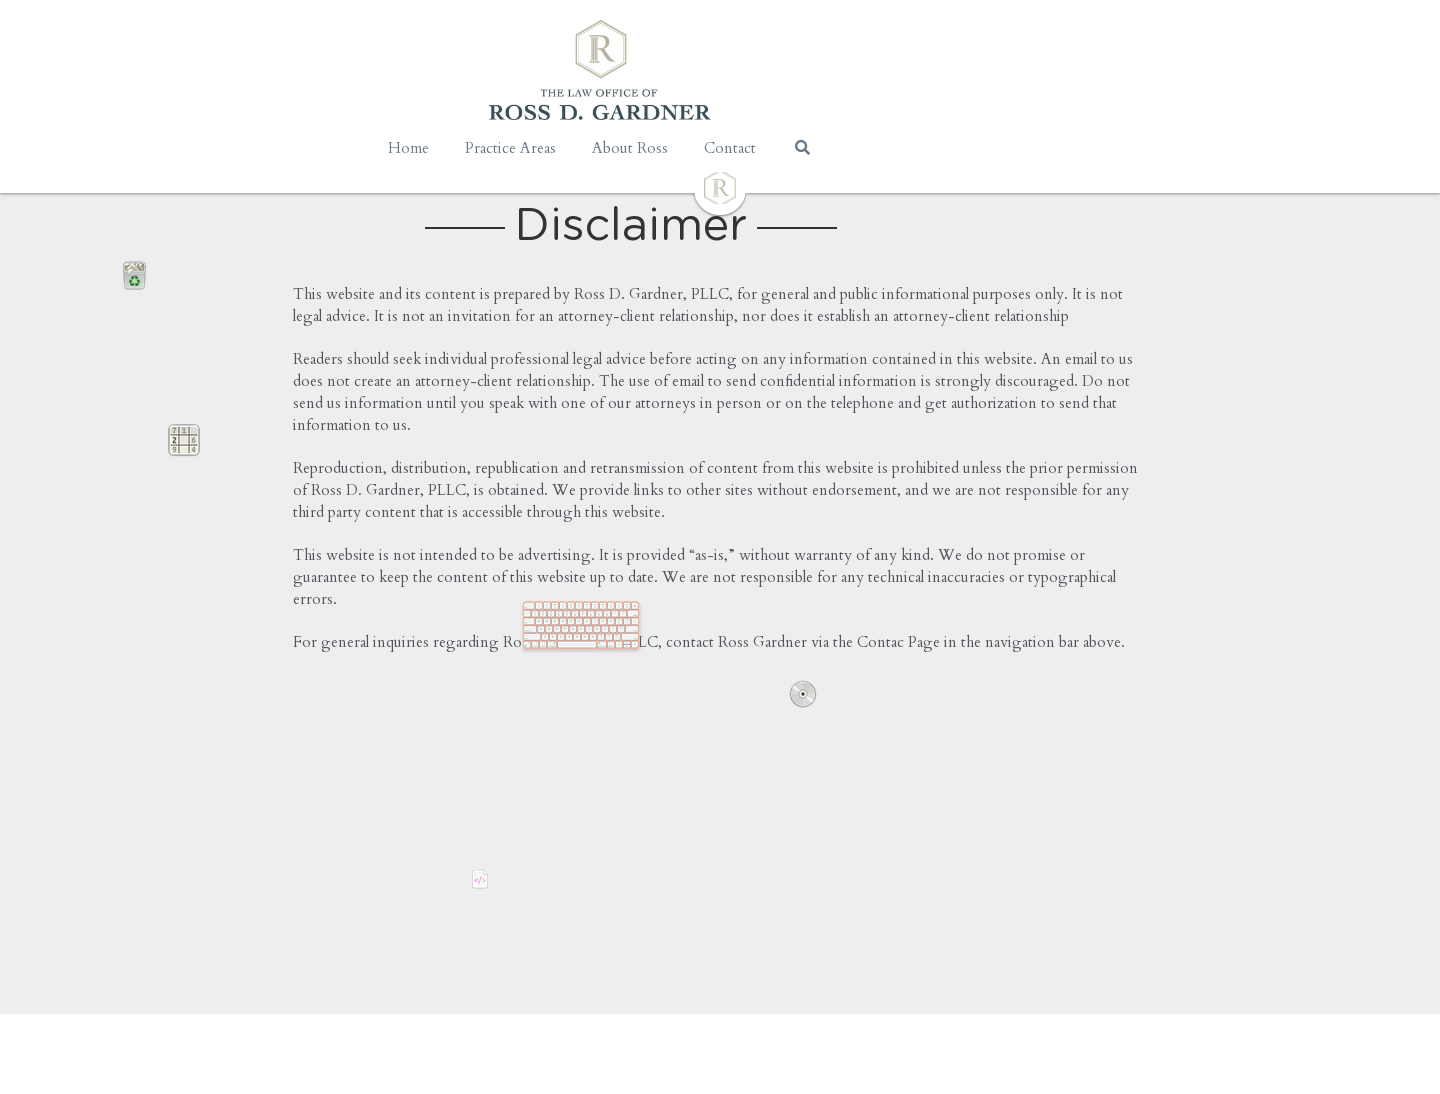 The height and width of the screenshot is (1094, 1440). Describe the element at coordinates (184, 440) in the screenshot. I see `open sudoku puzzle game` at that location.